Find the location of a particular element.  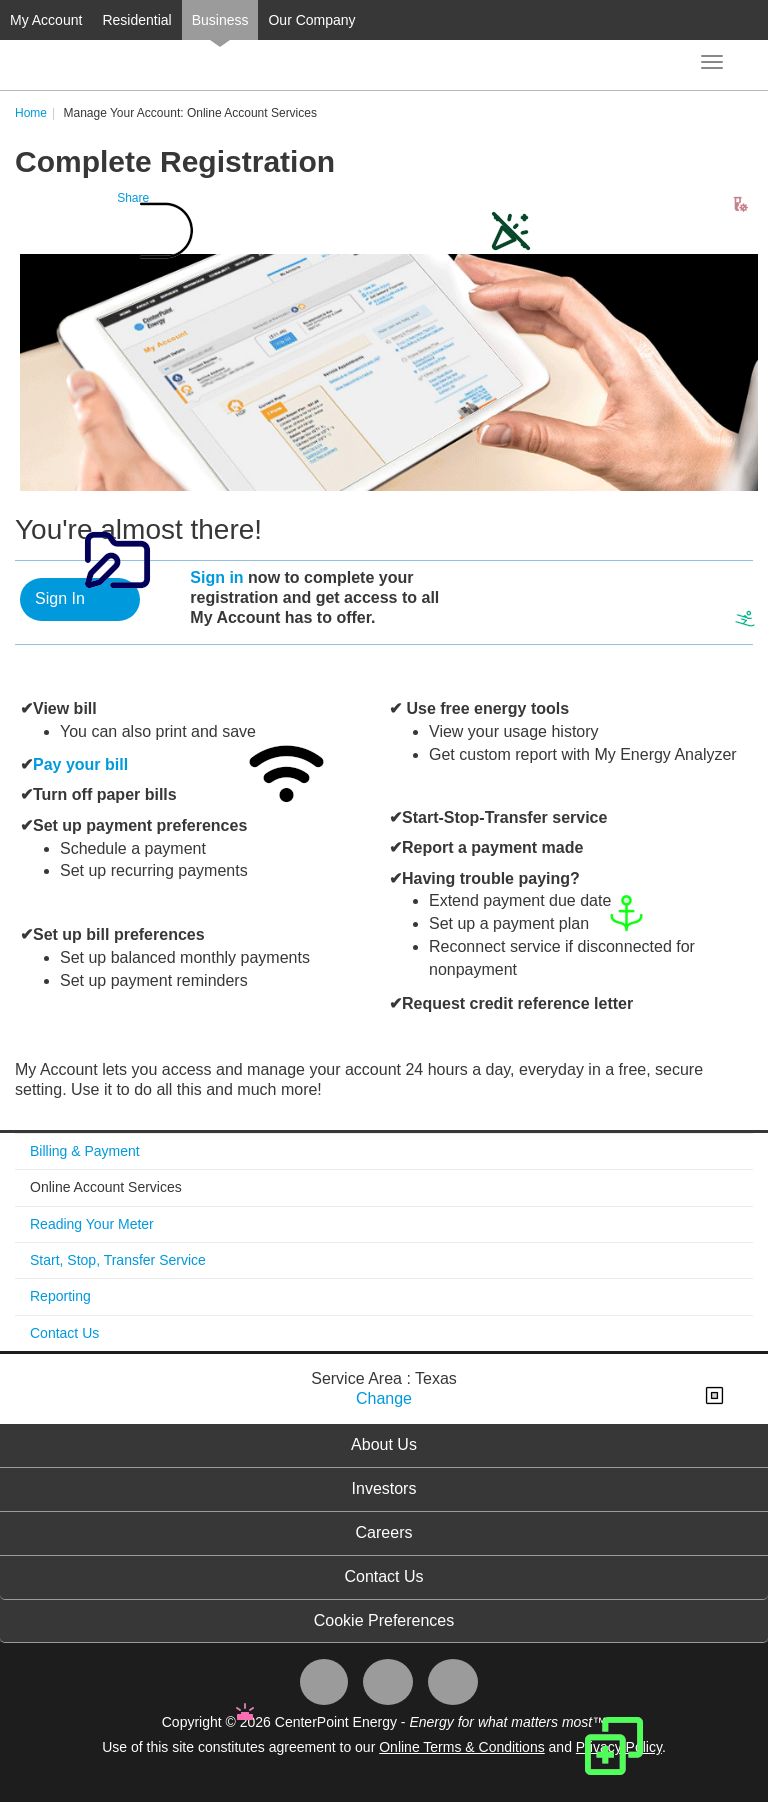

indicates active land mine or explosive hazard is located at coordinates (245, 1712).